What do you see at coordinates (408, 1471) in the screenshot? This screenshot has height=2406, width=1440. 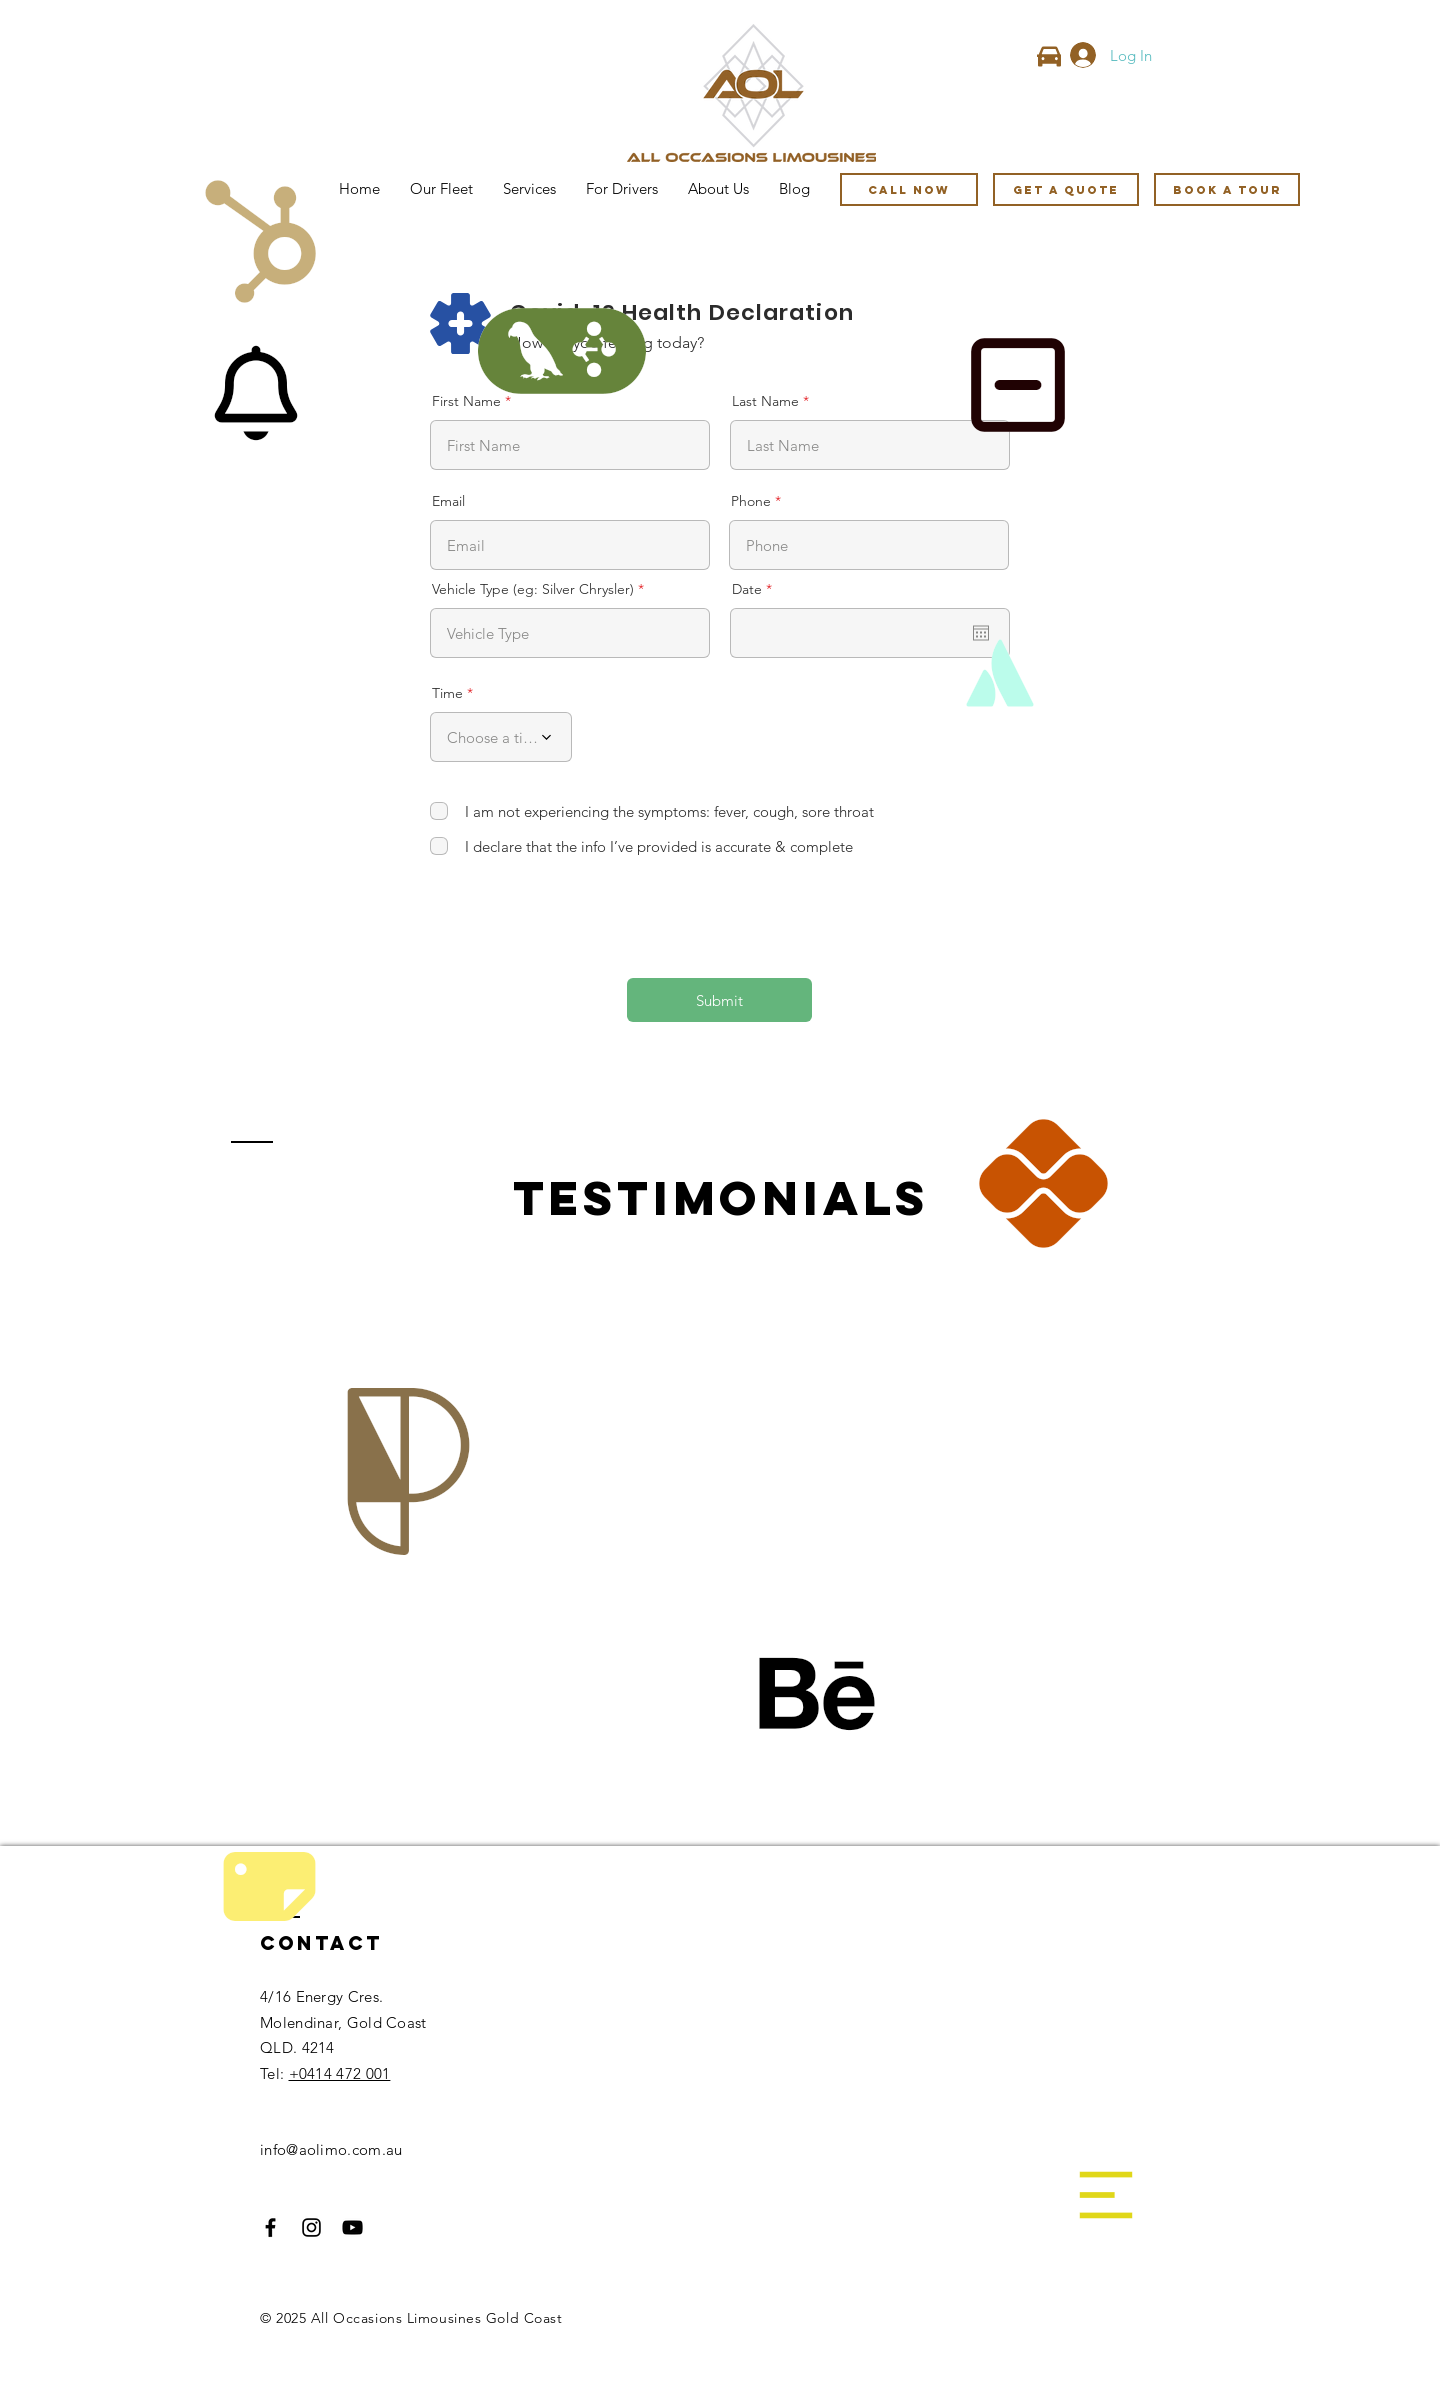 I see `visit the Phosphor Icons website` at bounding box center [408, 1471].